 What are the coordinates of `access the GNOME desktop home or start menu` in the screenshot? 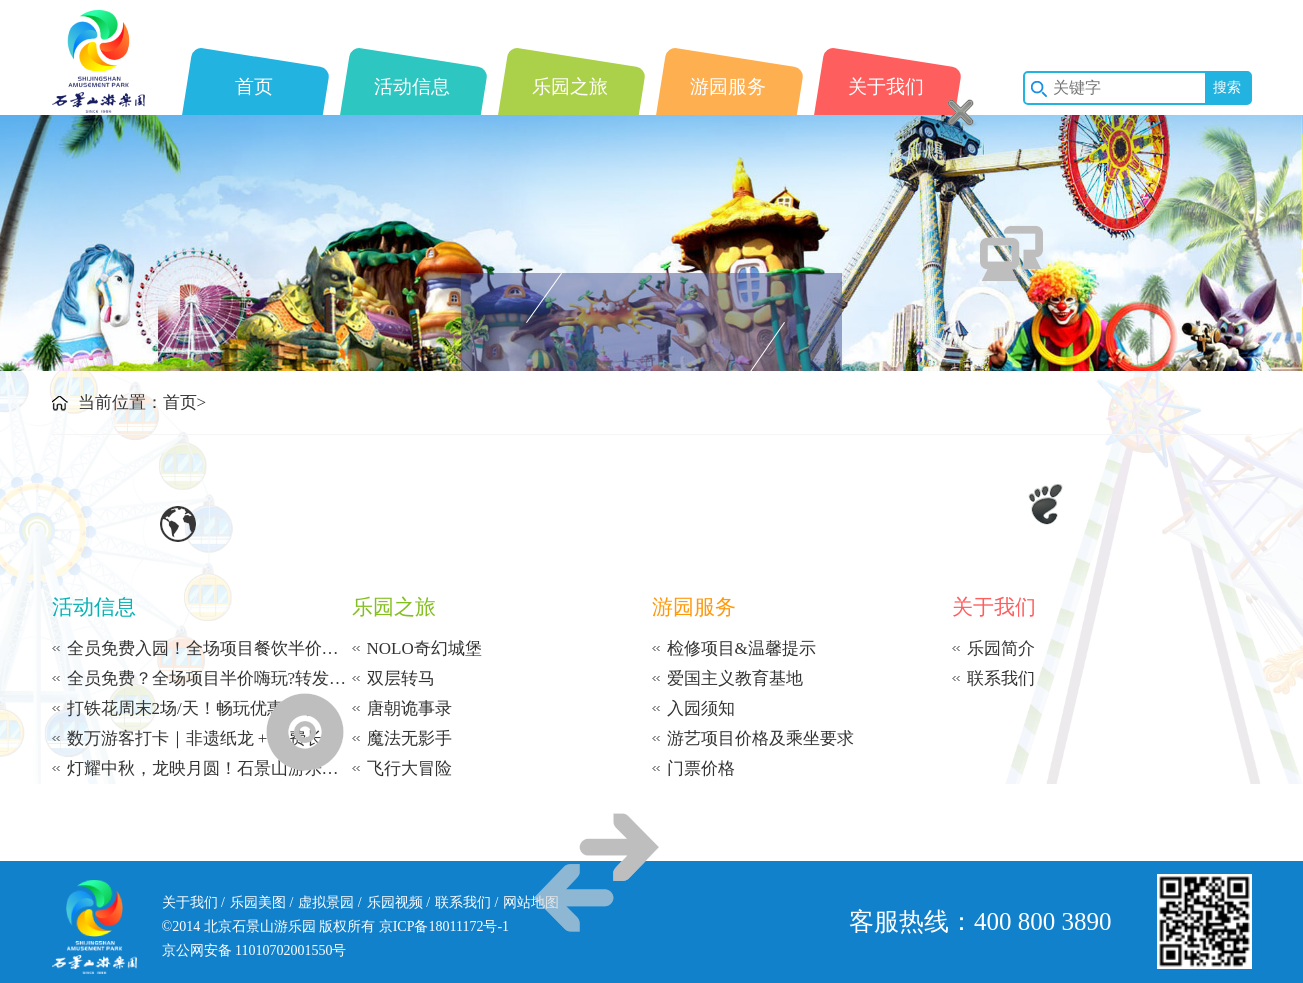 It's located at (1045, 504).